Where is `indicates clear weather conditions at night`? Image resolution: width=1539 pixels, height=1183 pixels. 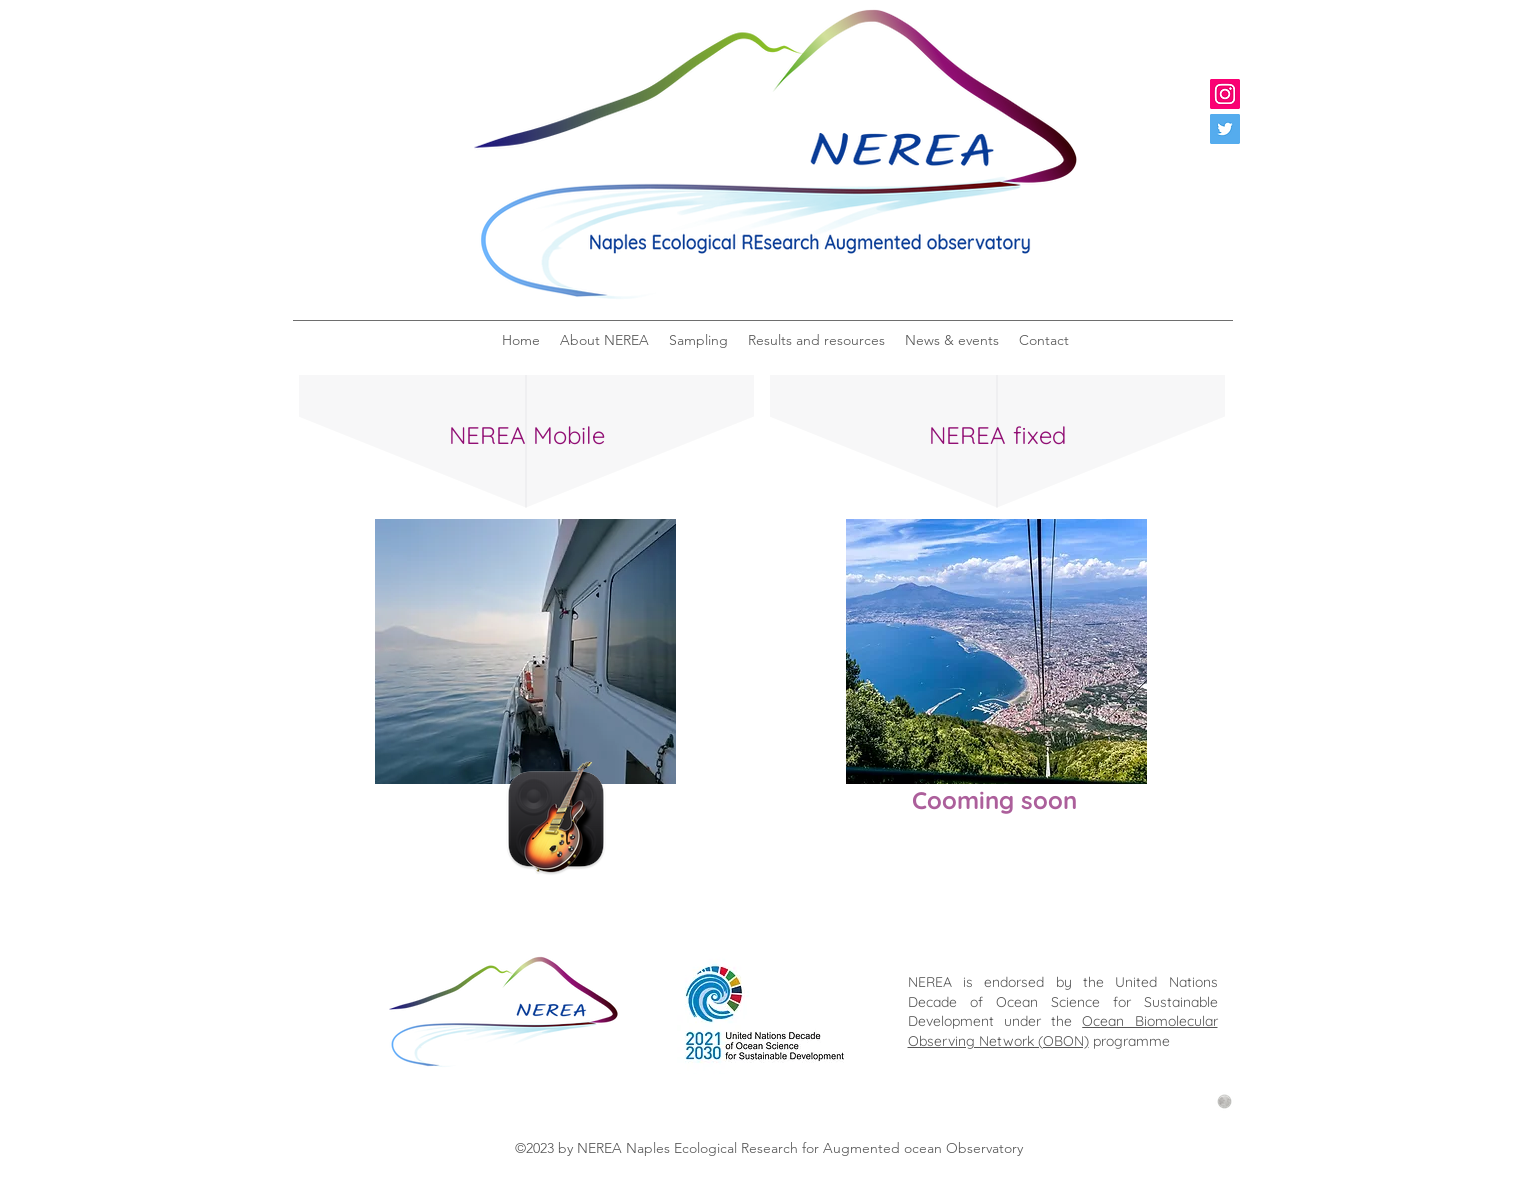 indicates clear weather conditions at night is located at coordinates (1224, 1101).